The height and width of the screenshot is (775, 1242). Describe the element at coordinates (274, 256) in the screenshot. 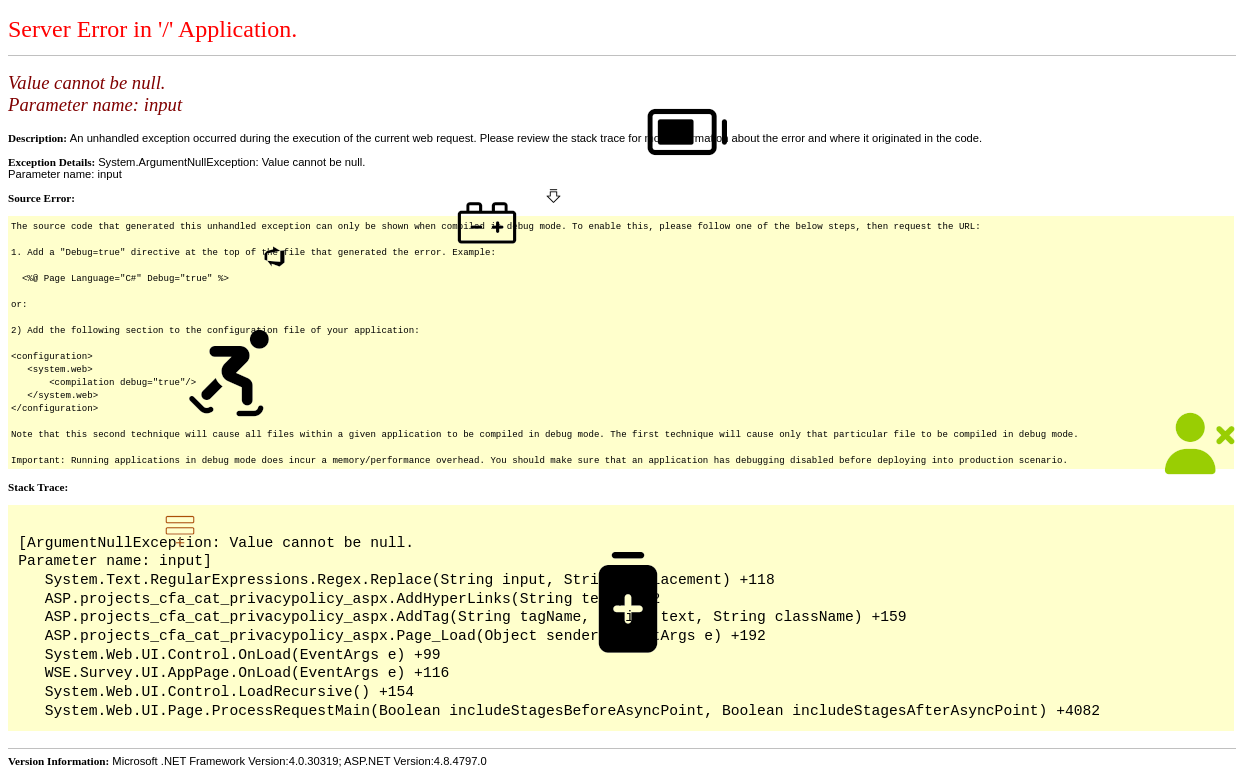

I see `open azure devops integration` at that location.